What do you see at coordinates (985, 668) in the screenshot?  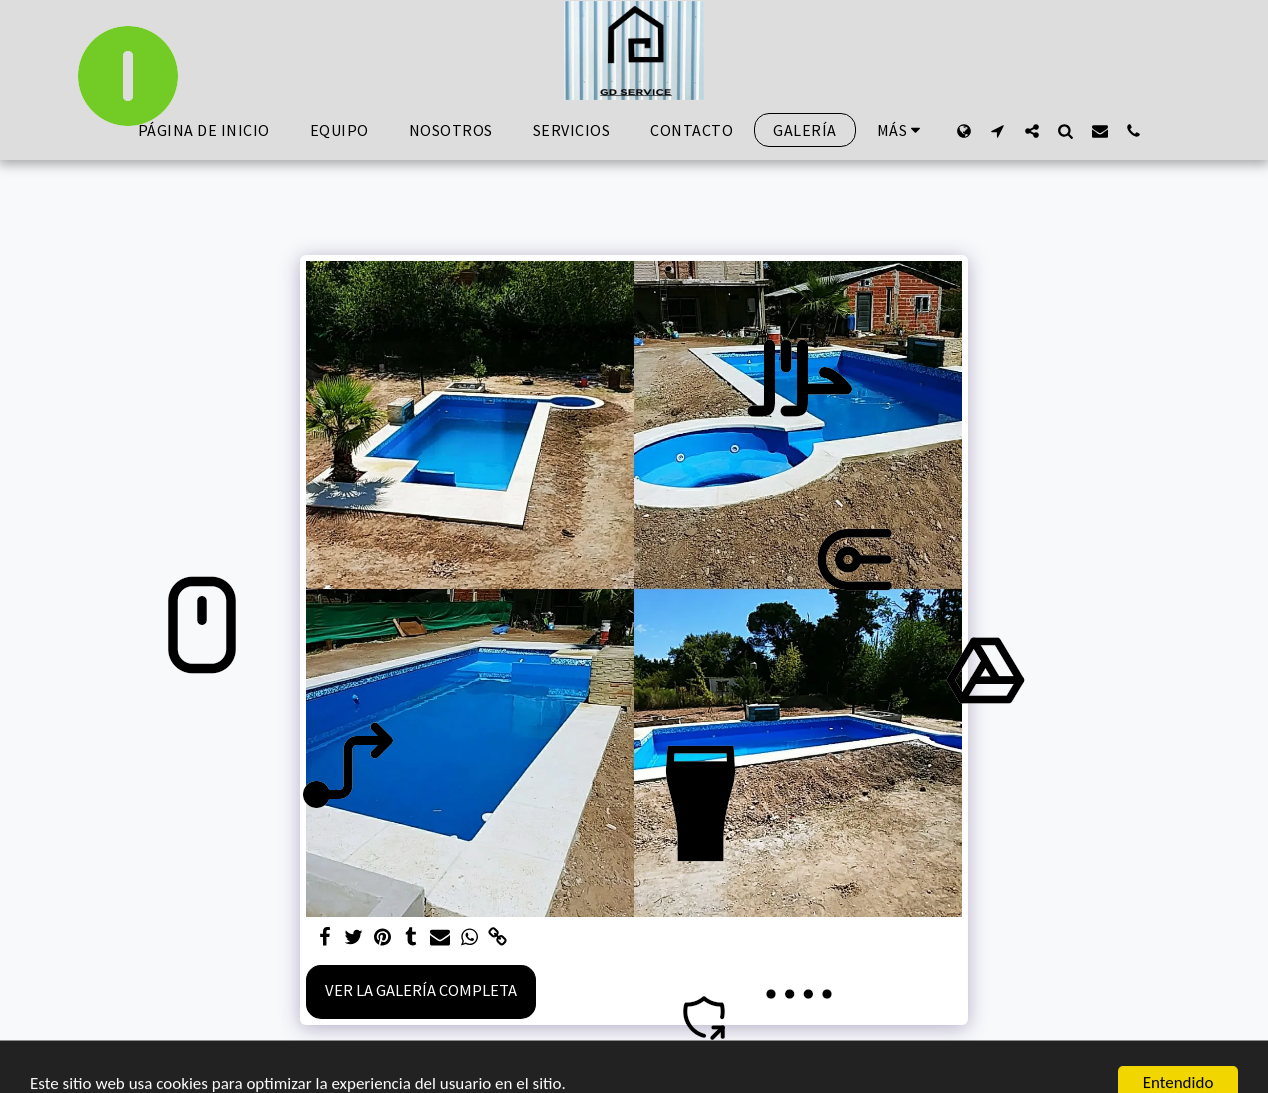 I see `open Google Drive` at bounding box center [985, 668].